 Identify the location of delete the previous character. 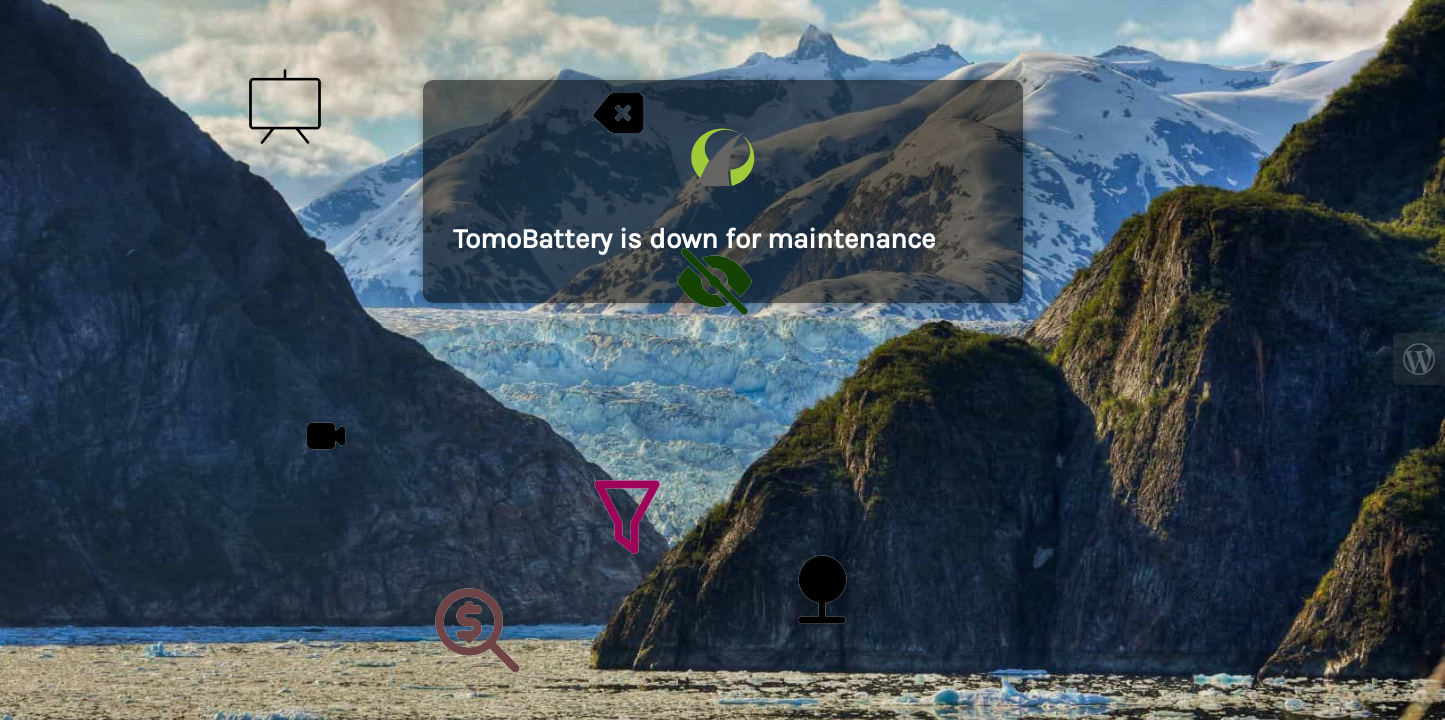
(618, 113).